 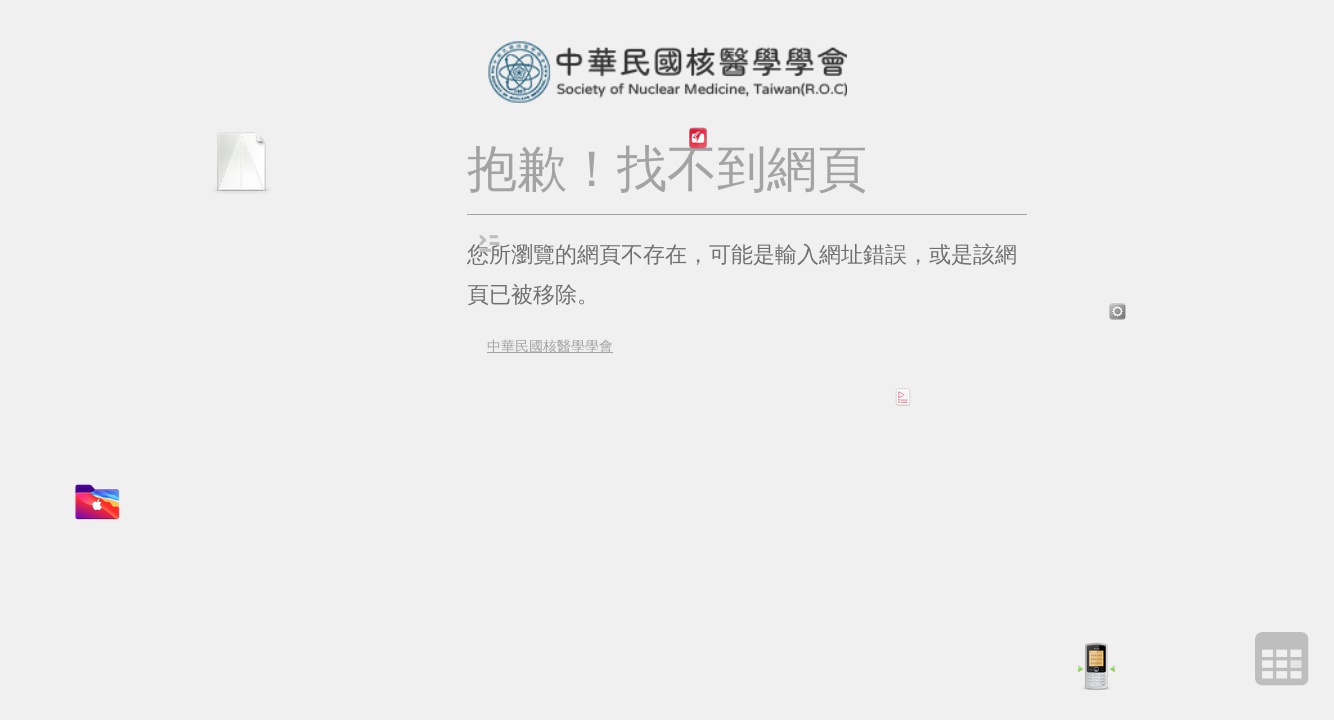 What do you see at coordinates (698, 138) in the screenshot?
I see `open an eps vector file` at bounding box center [698, 138].